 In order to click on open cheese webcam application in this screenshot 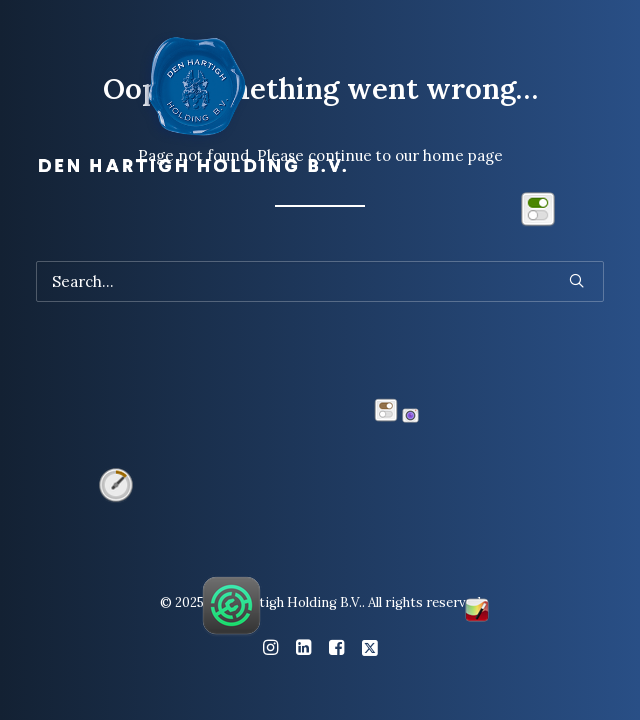, I will do `click(410, 415)`.